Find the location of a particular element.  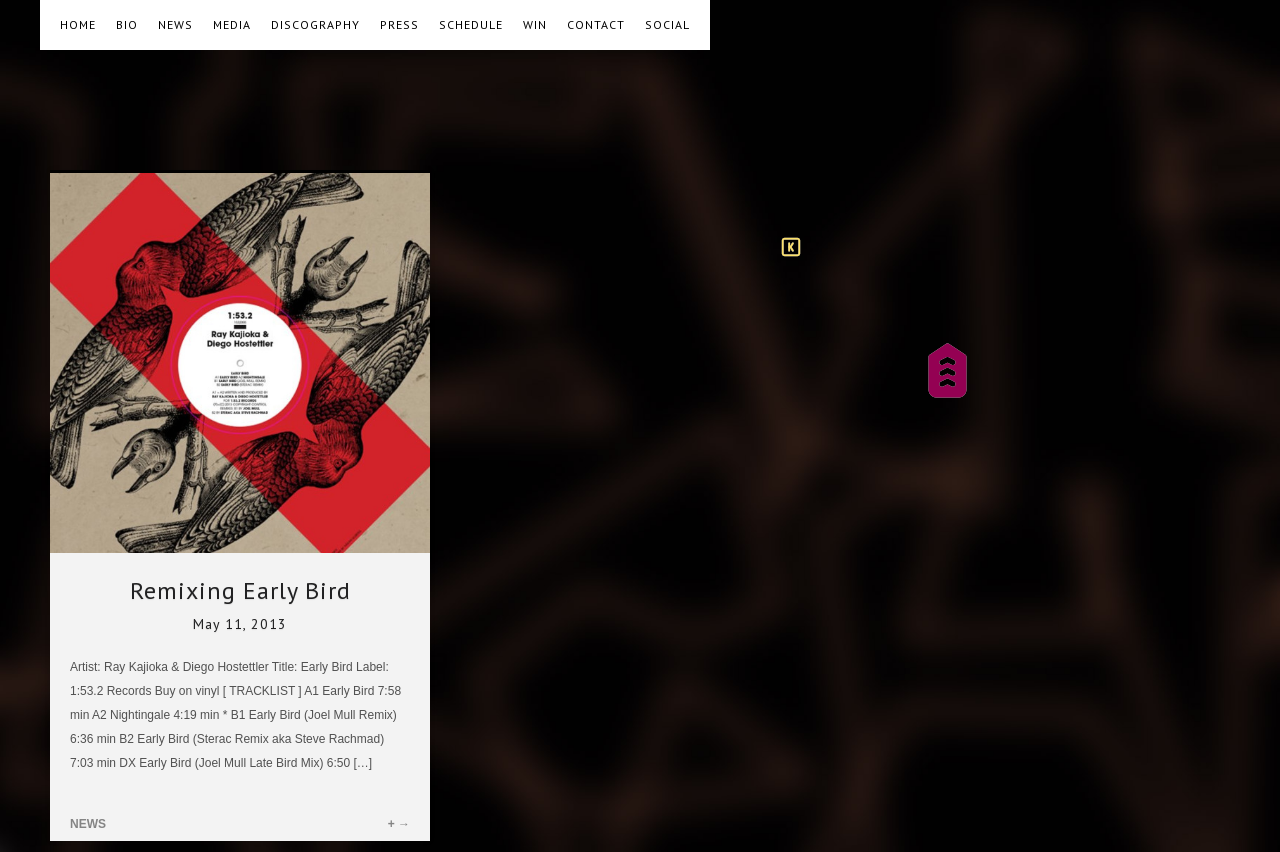

view user rank or level status is located at coordinates (947, 370).